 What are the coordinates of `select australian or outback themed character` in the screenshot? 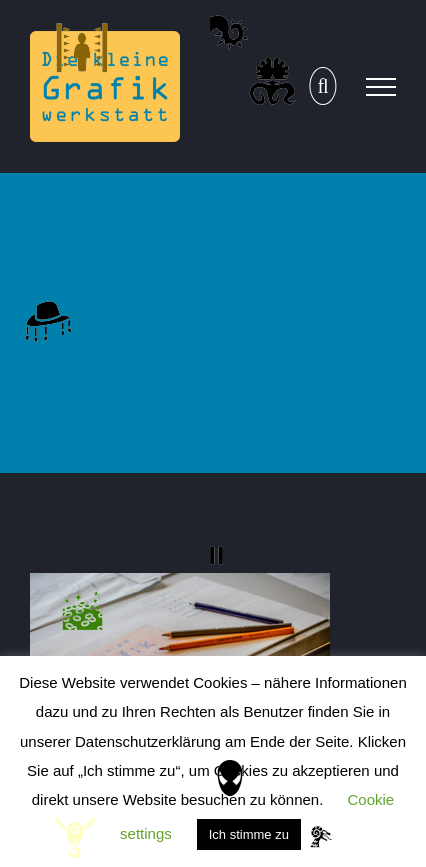 It's located at (48, 321).